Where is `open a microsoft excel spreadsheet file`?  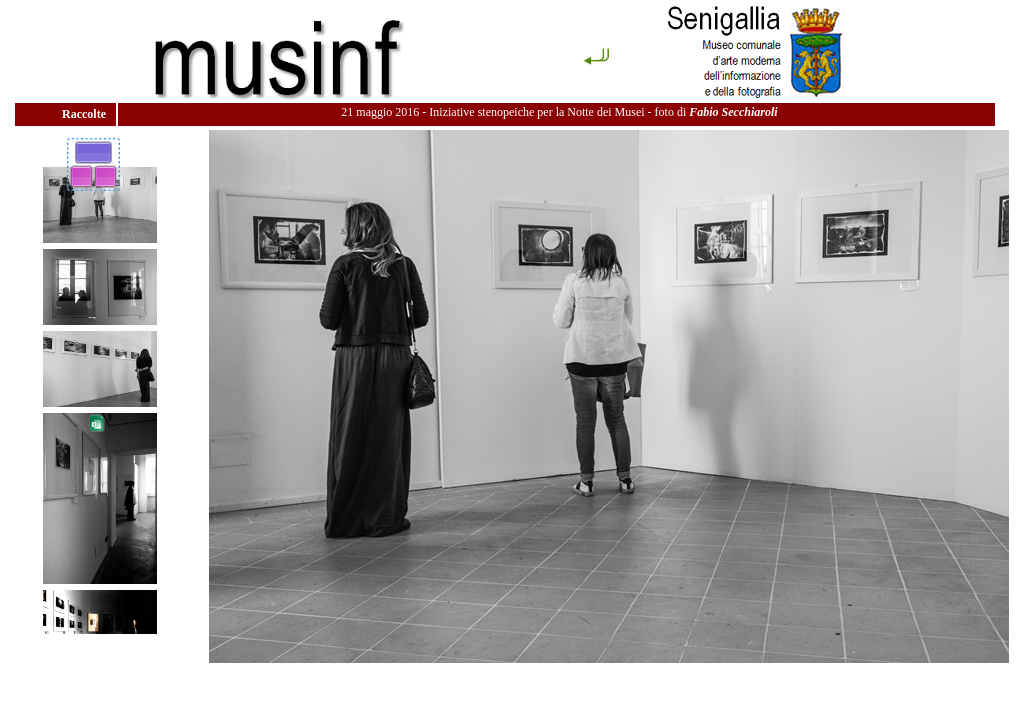 open a microsoft excel spreadsheet file is located at coordinates (97, 423).